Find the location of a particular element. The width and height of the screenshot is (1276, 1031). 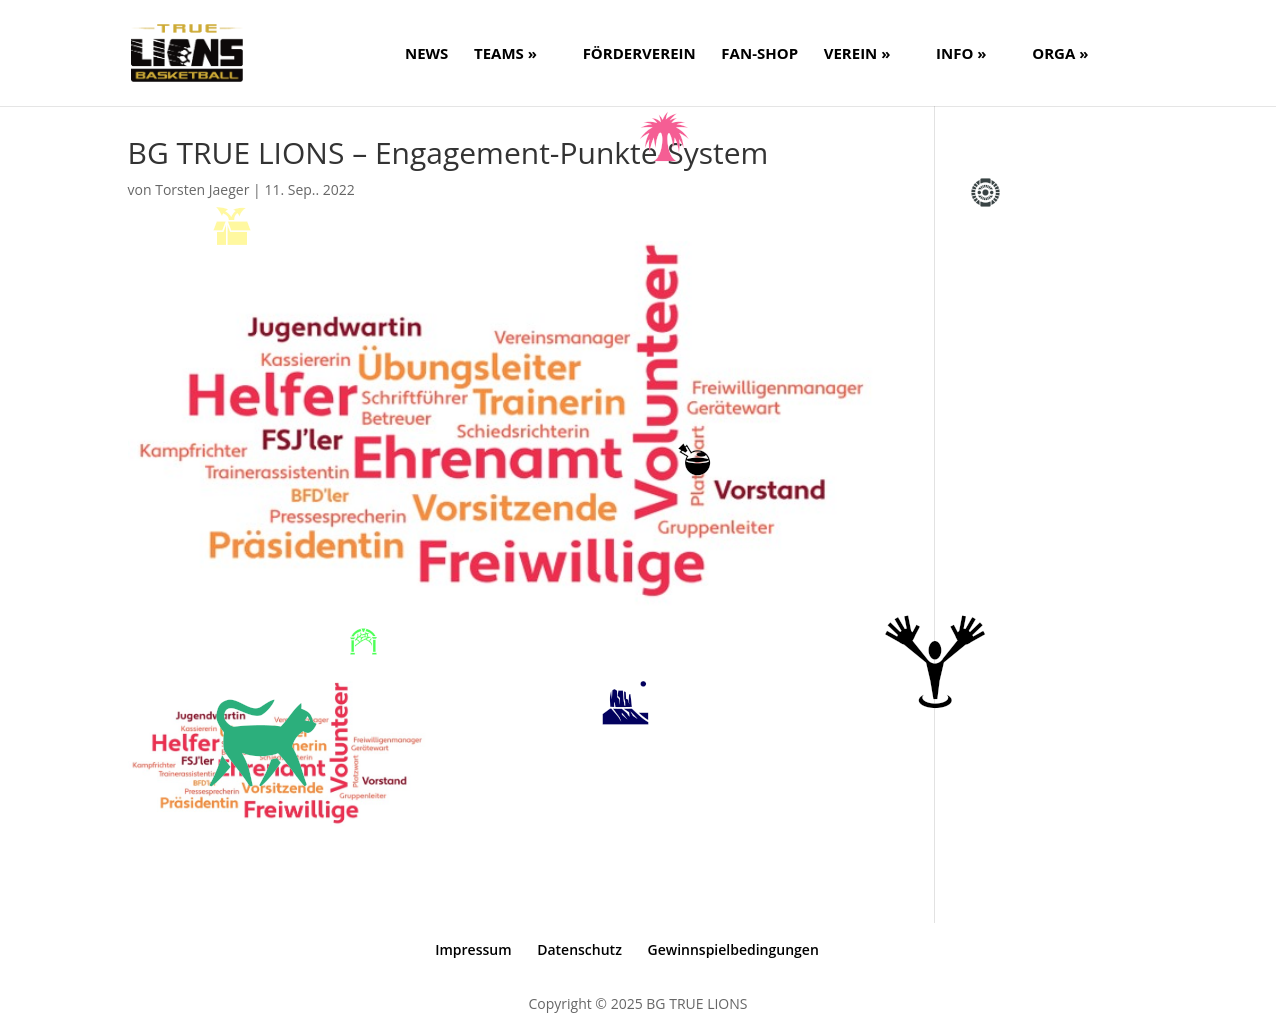

indicates a trap or hazard in gameplay is located at coordinates (934, 658).